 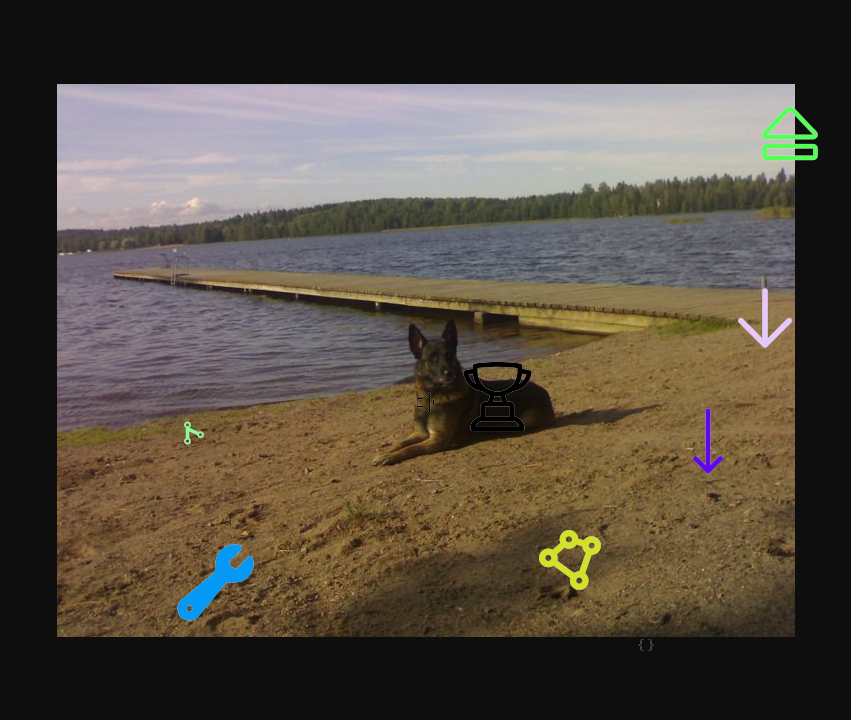 What do you see at coordinates (708, 441) in the screenshot?
I see `scroll down for more content` at bounding box center [708, 441].